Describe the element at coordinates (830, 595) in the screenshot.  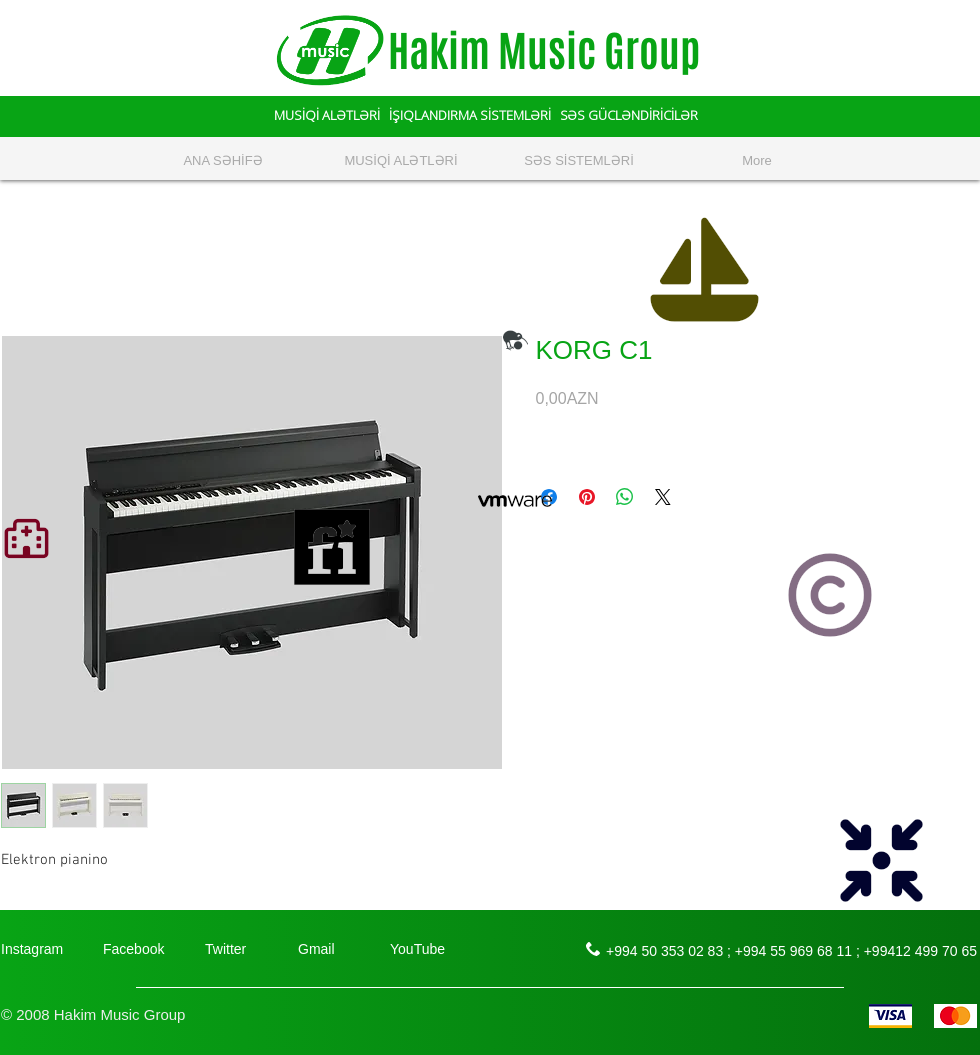
I see `indicates copyrighted content` at that location.